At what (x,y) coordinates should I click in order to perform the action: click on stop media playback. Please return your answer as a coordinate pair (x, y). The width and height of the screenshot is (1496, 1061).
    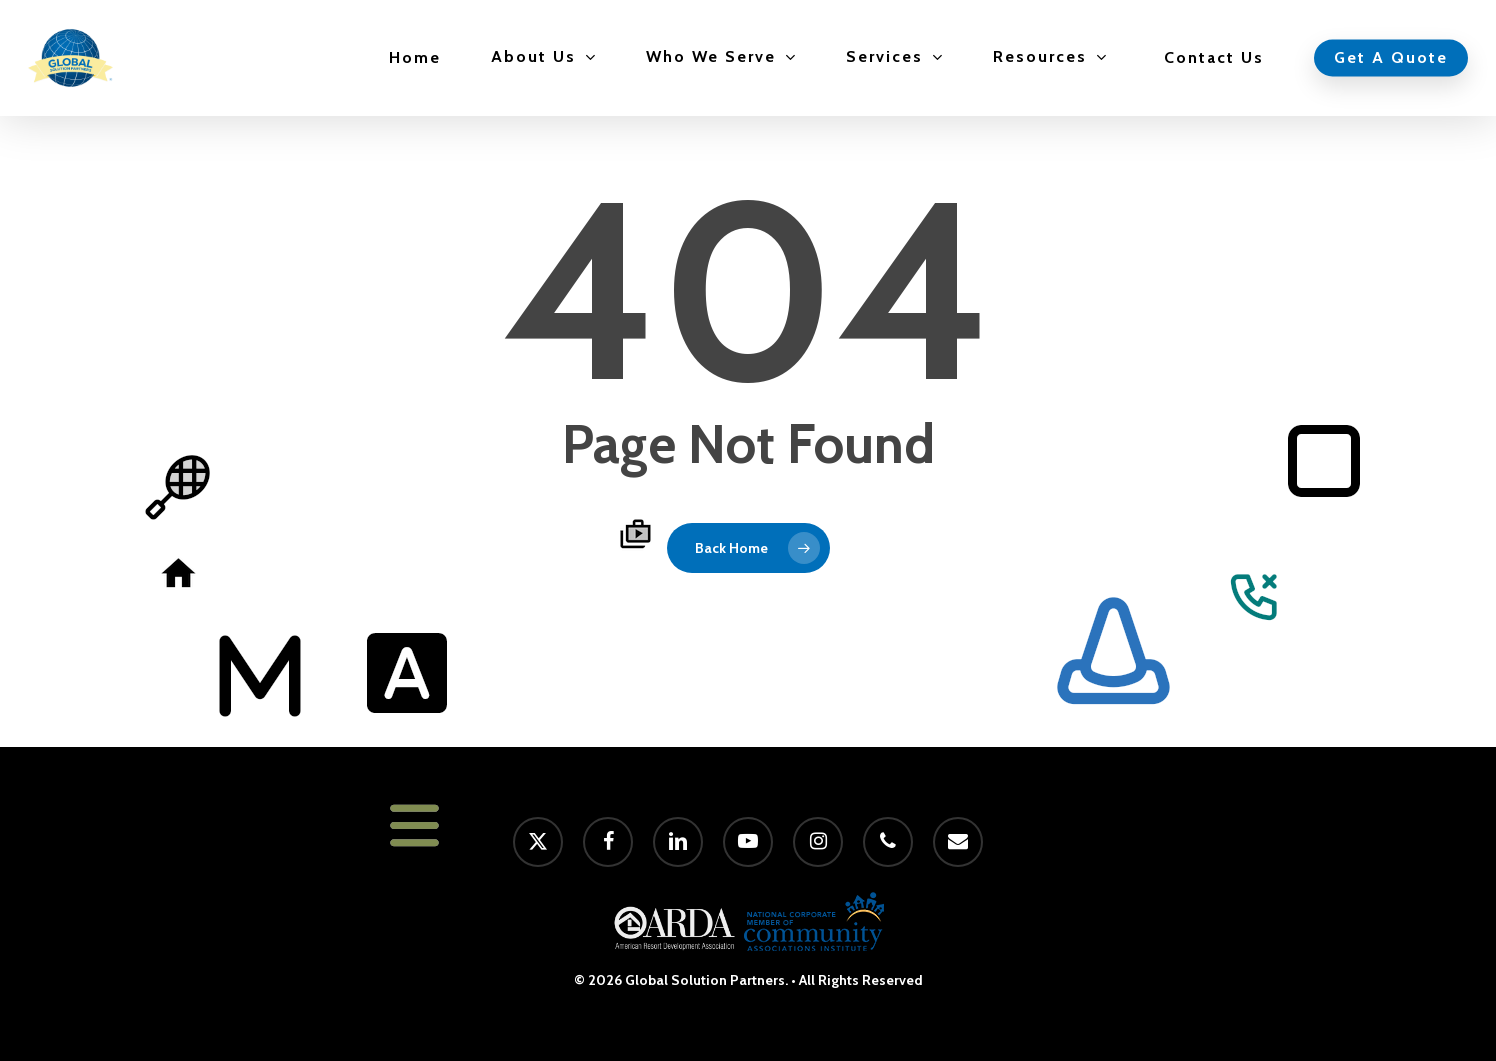
    Looking at the image, I should click on (1324, 461).